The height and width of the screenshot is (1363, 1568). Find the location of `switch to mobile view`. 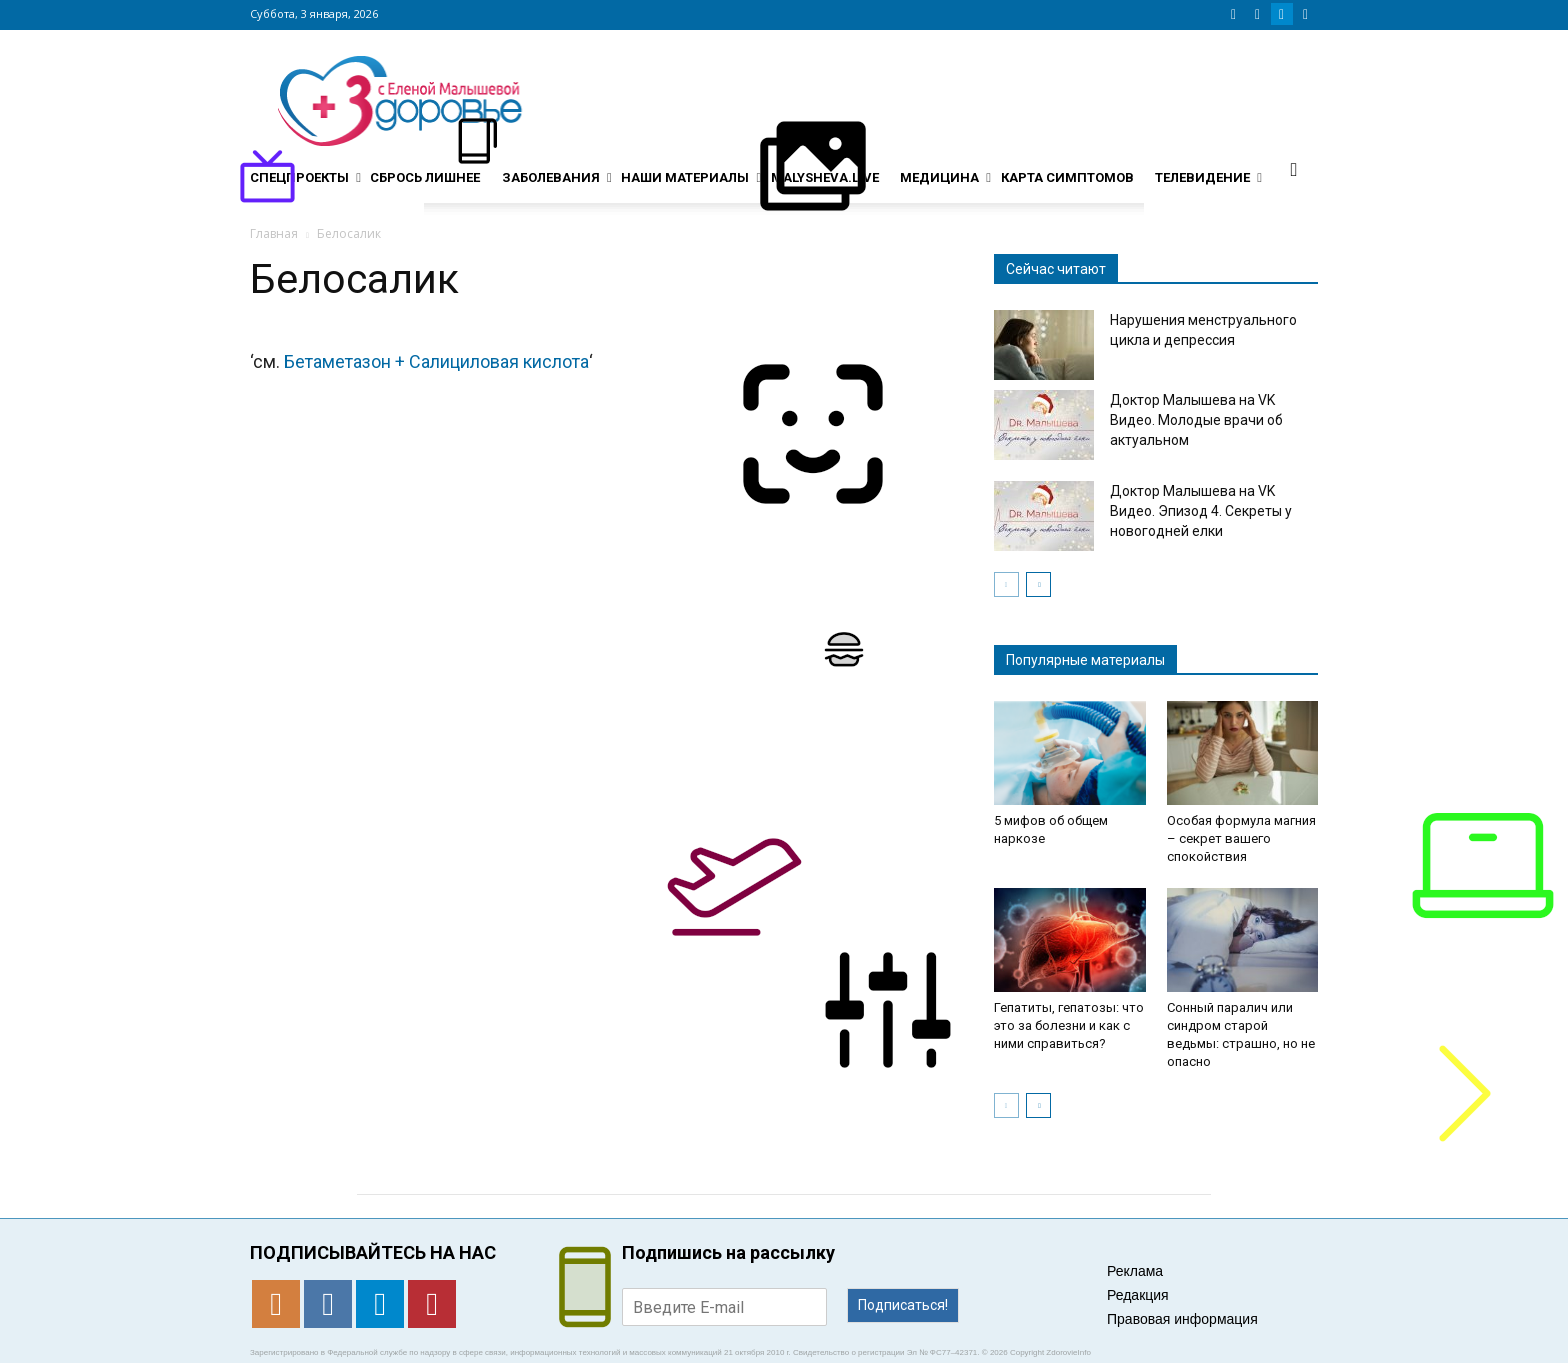

switch to mobile view is located at coordinates (585, 1287).